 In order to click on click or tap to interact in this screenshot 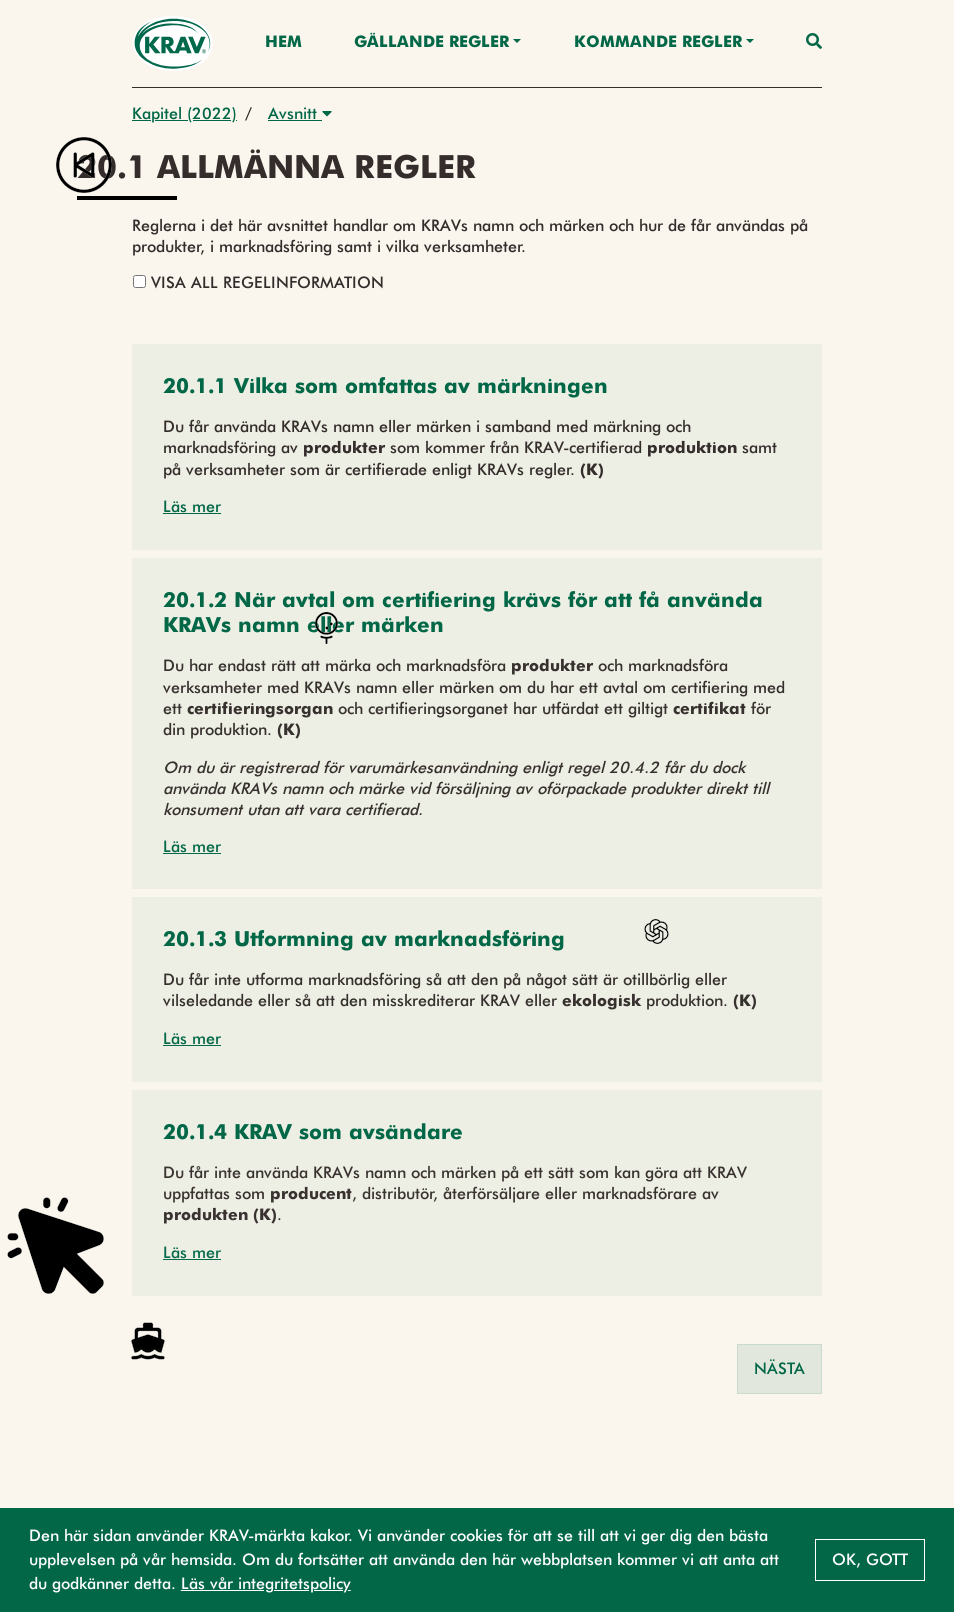, I will do `click(61, 1251)`.